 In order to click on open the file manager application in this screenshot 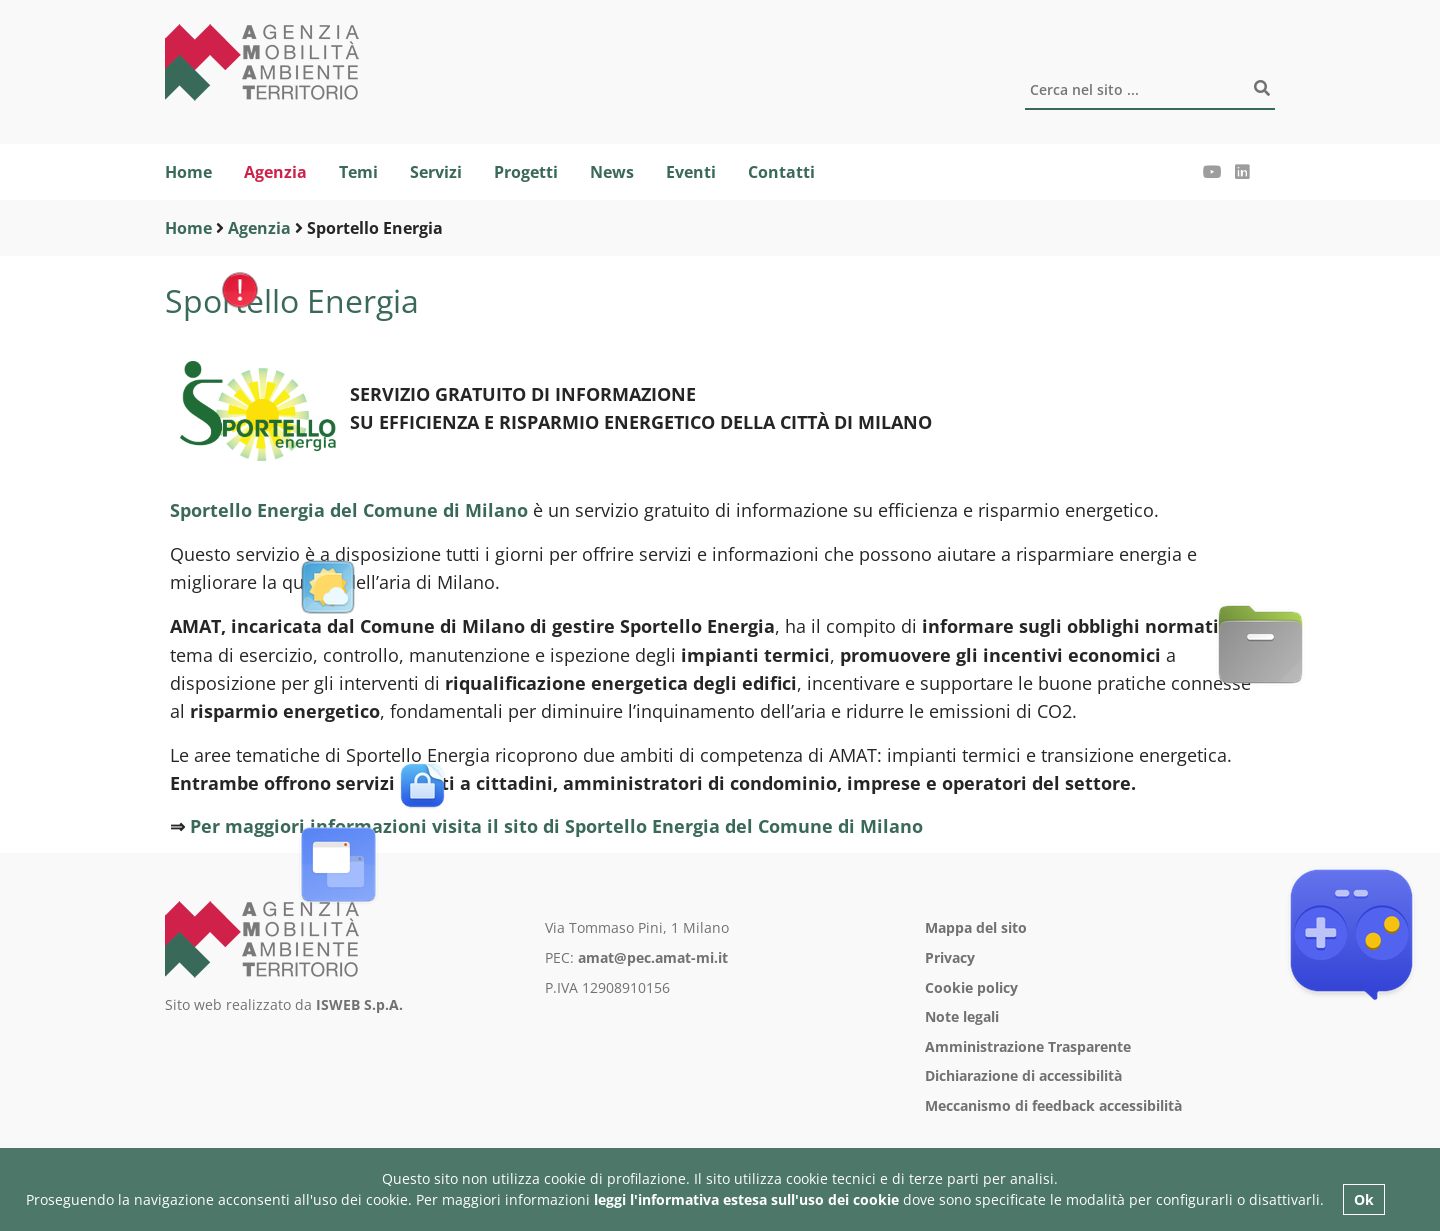, I will do `click(1260, 644)`.